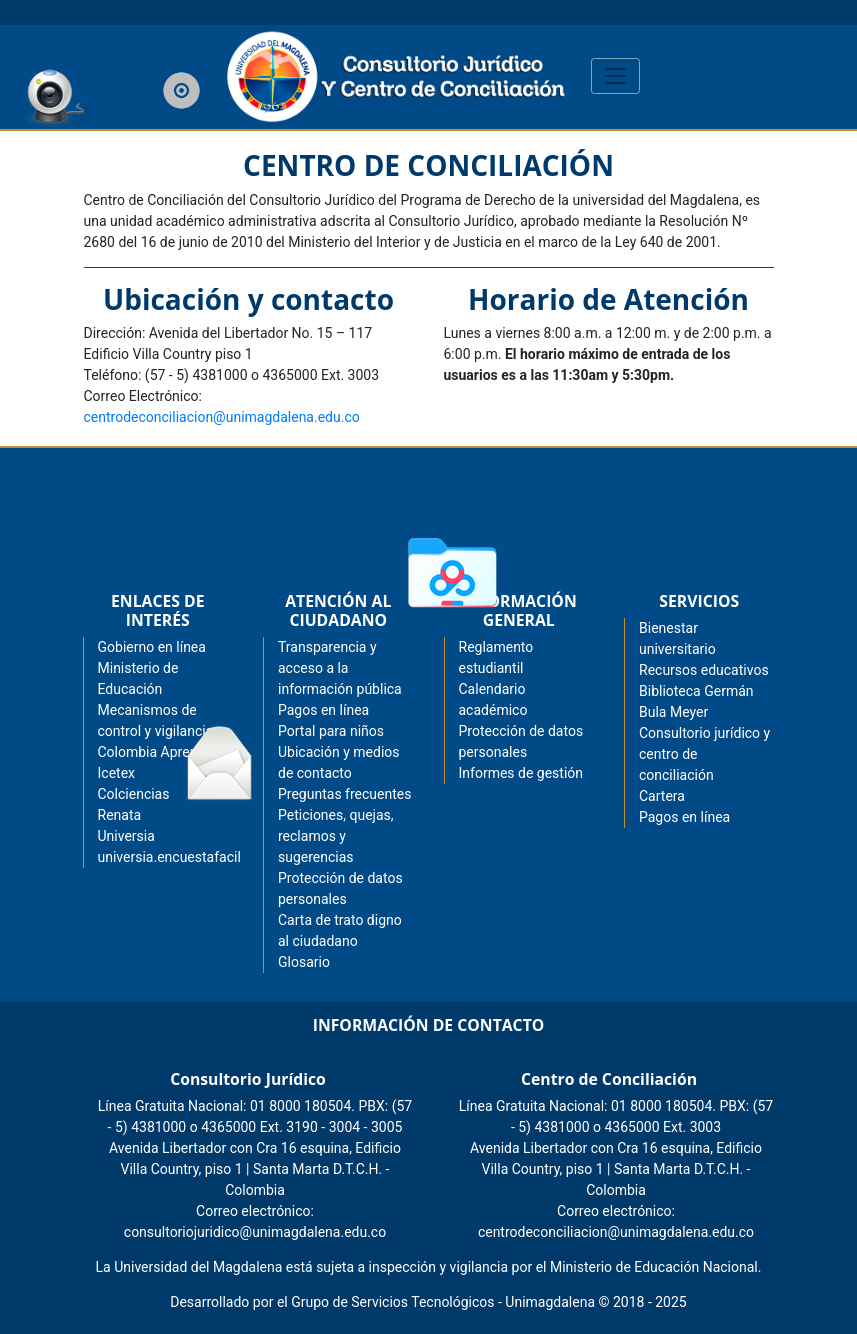 The height and width of the screenshot is (1334, 857). What do you see at coordinates (452, 575) in the screenshot?
I see `open Baidu Netdisk cloud storage folder` at bounding box center [452, 575].